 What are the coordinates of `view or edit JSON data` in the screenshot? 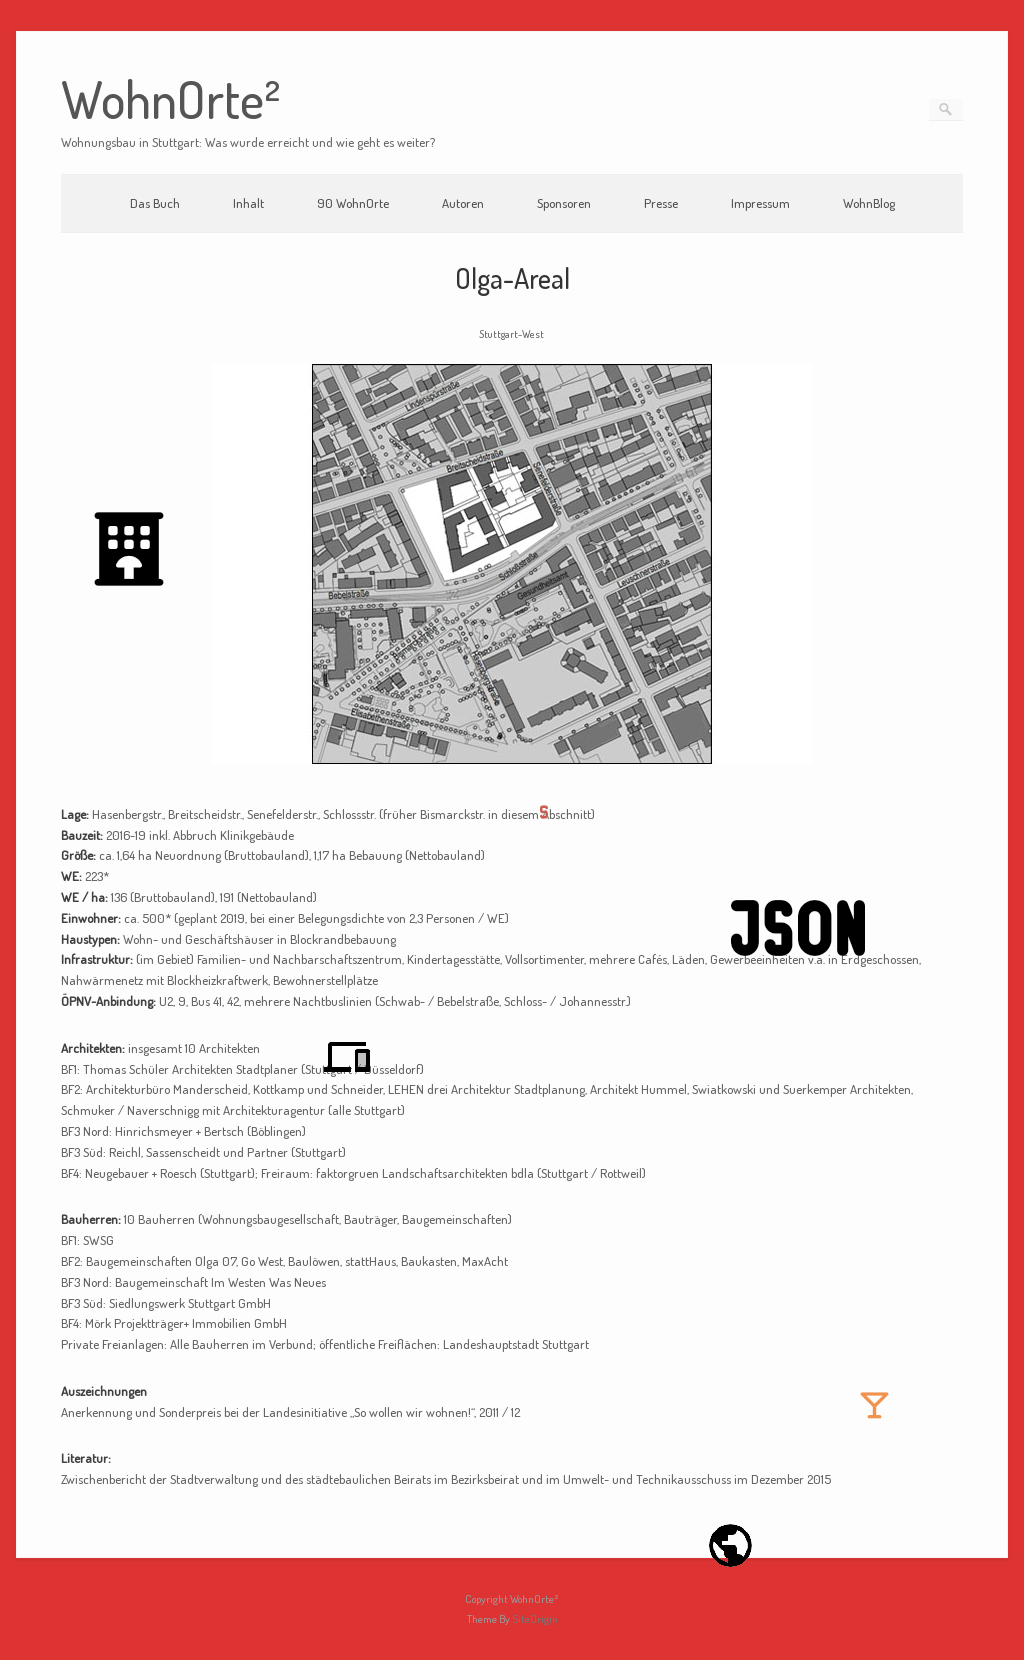 It's located at (798, 928).